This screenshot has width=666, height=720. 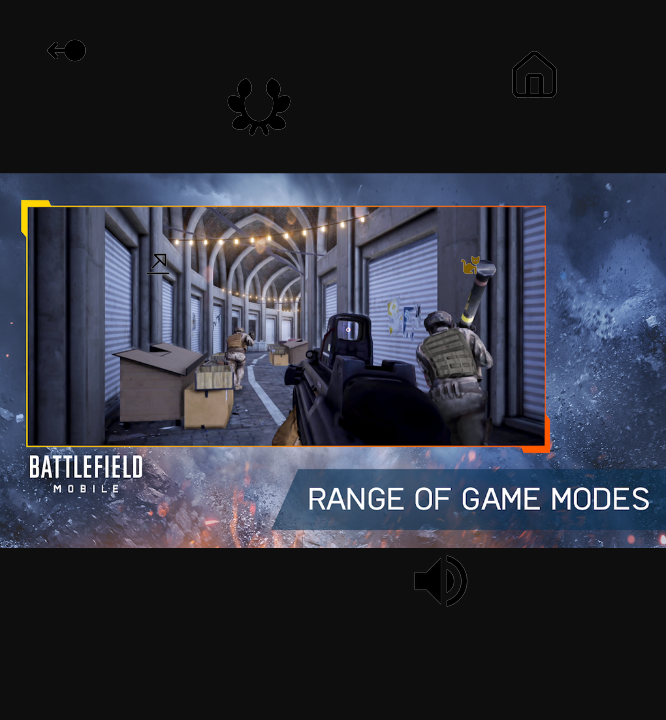 What do you see at coordinates (534, 75) in the screenshot?
I see `navigate to home screen` at bounding box center [534, 75].